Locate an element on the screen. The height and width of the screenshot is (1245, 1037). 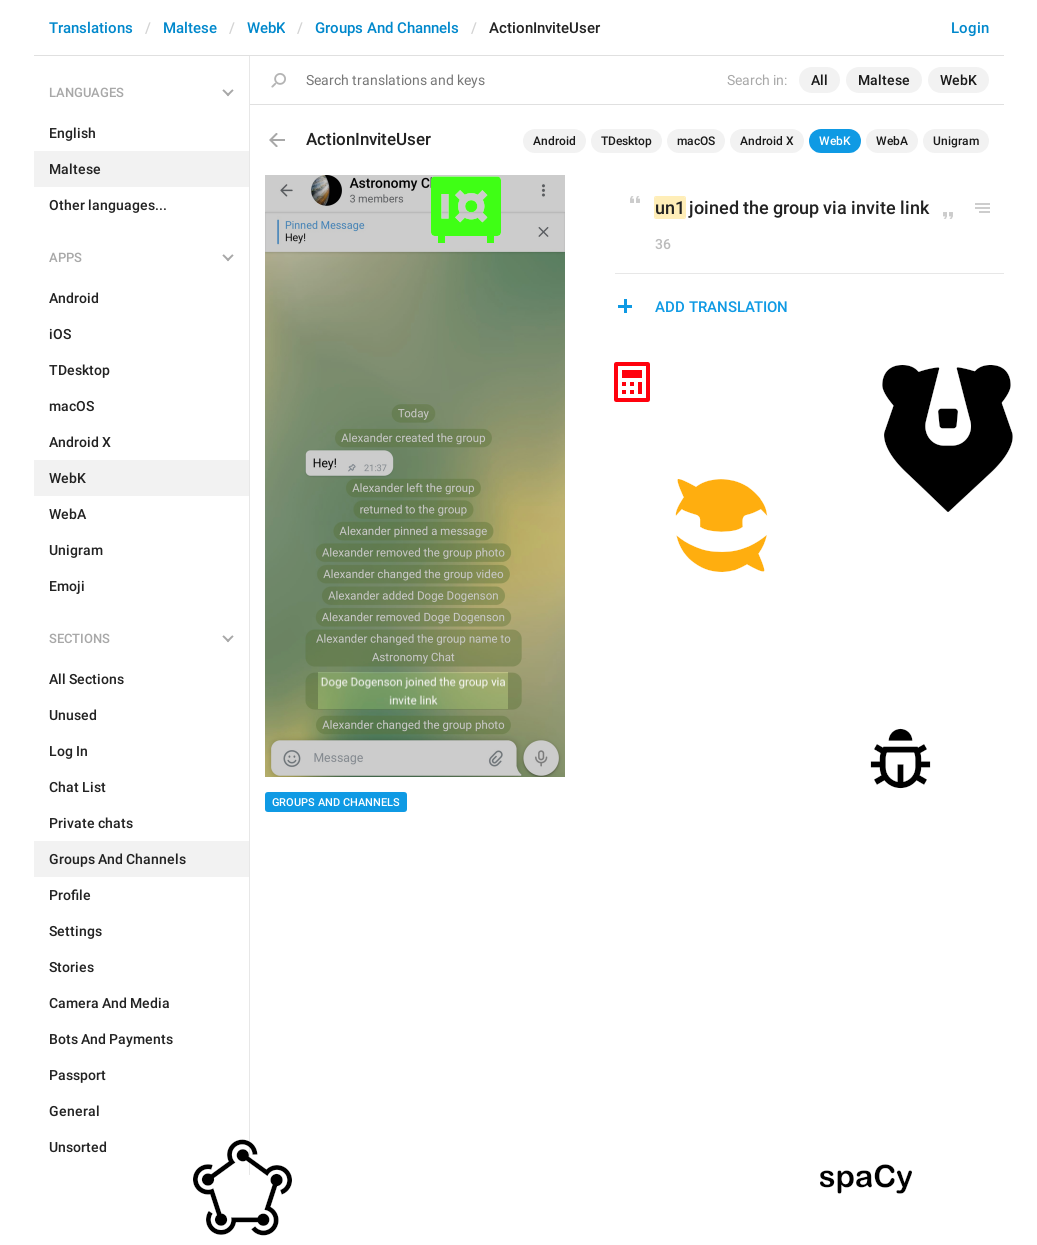
open the Uptime Kuma monitoring dashboard is located at coordinates (947, 438).